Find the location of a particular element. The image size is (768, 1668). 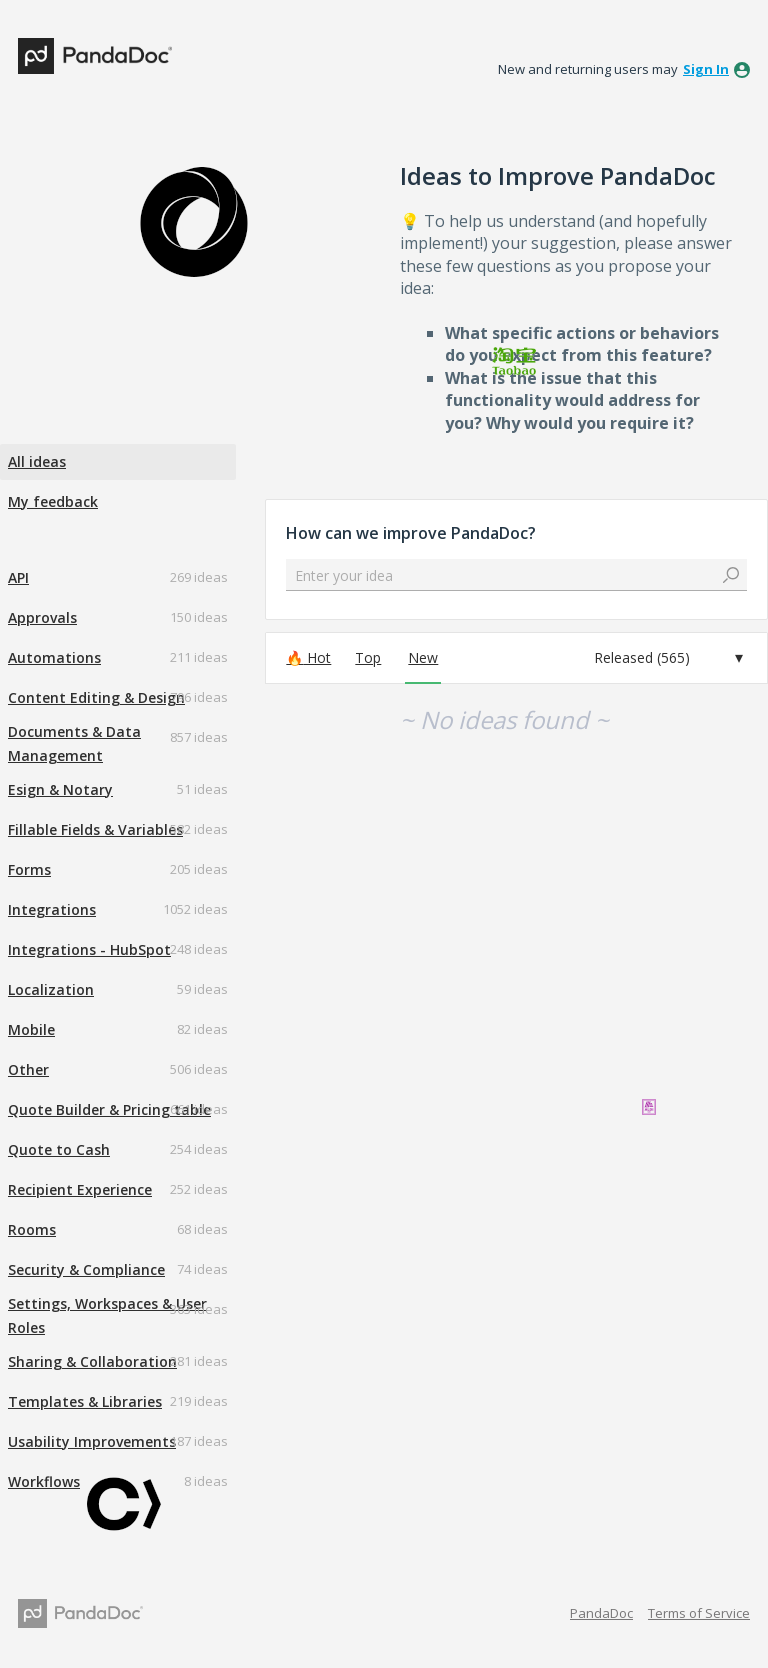

activeloop brand logo is located at coordinates (194, 222).